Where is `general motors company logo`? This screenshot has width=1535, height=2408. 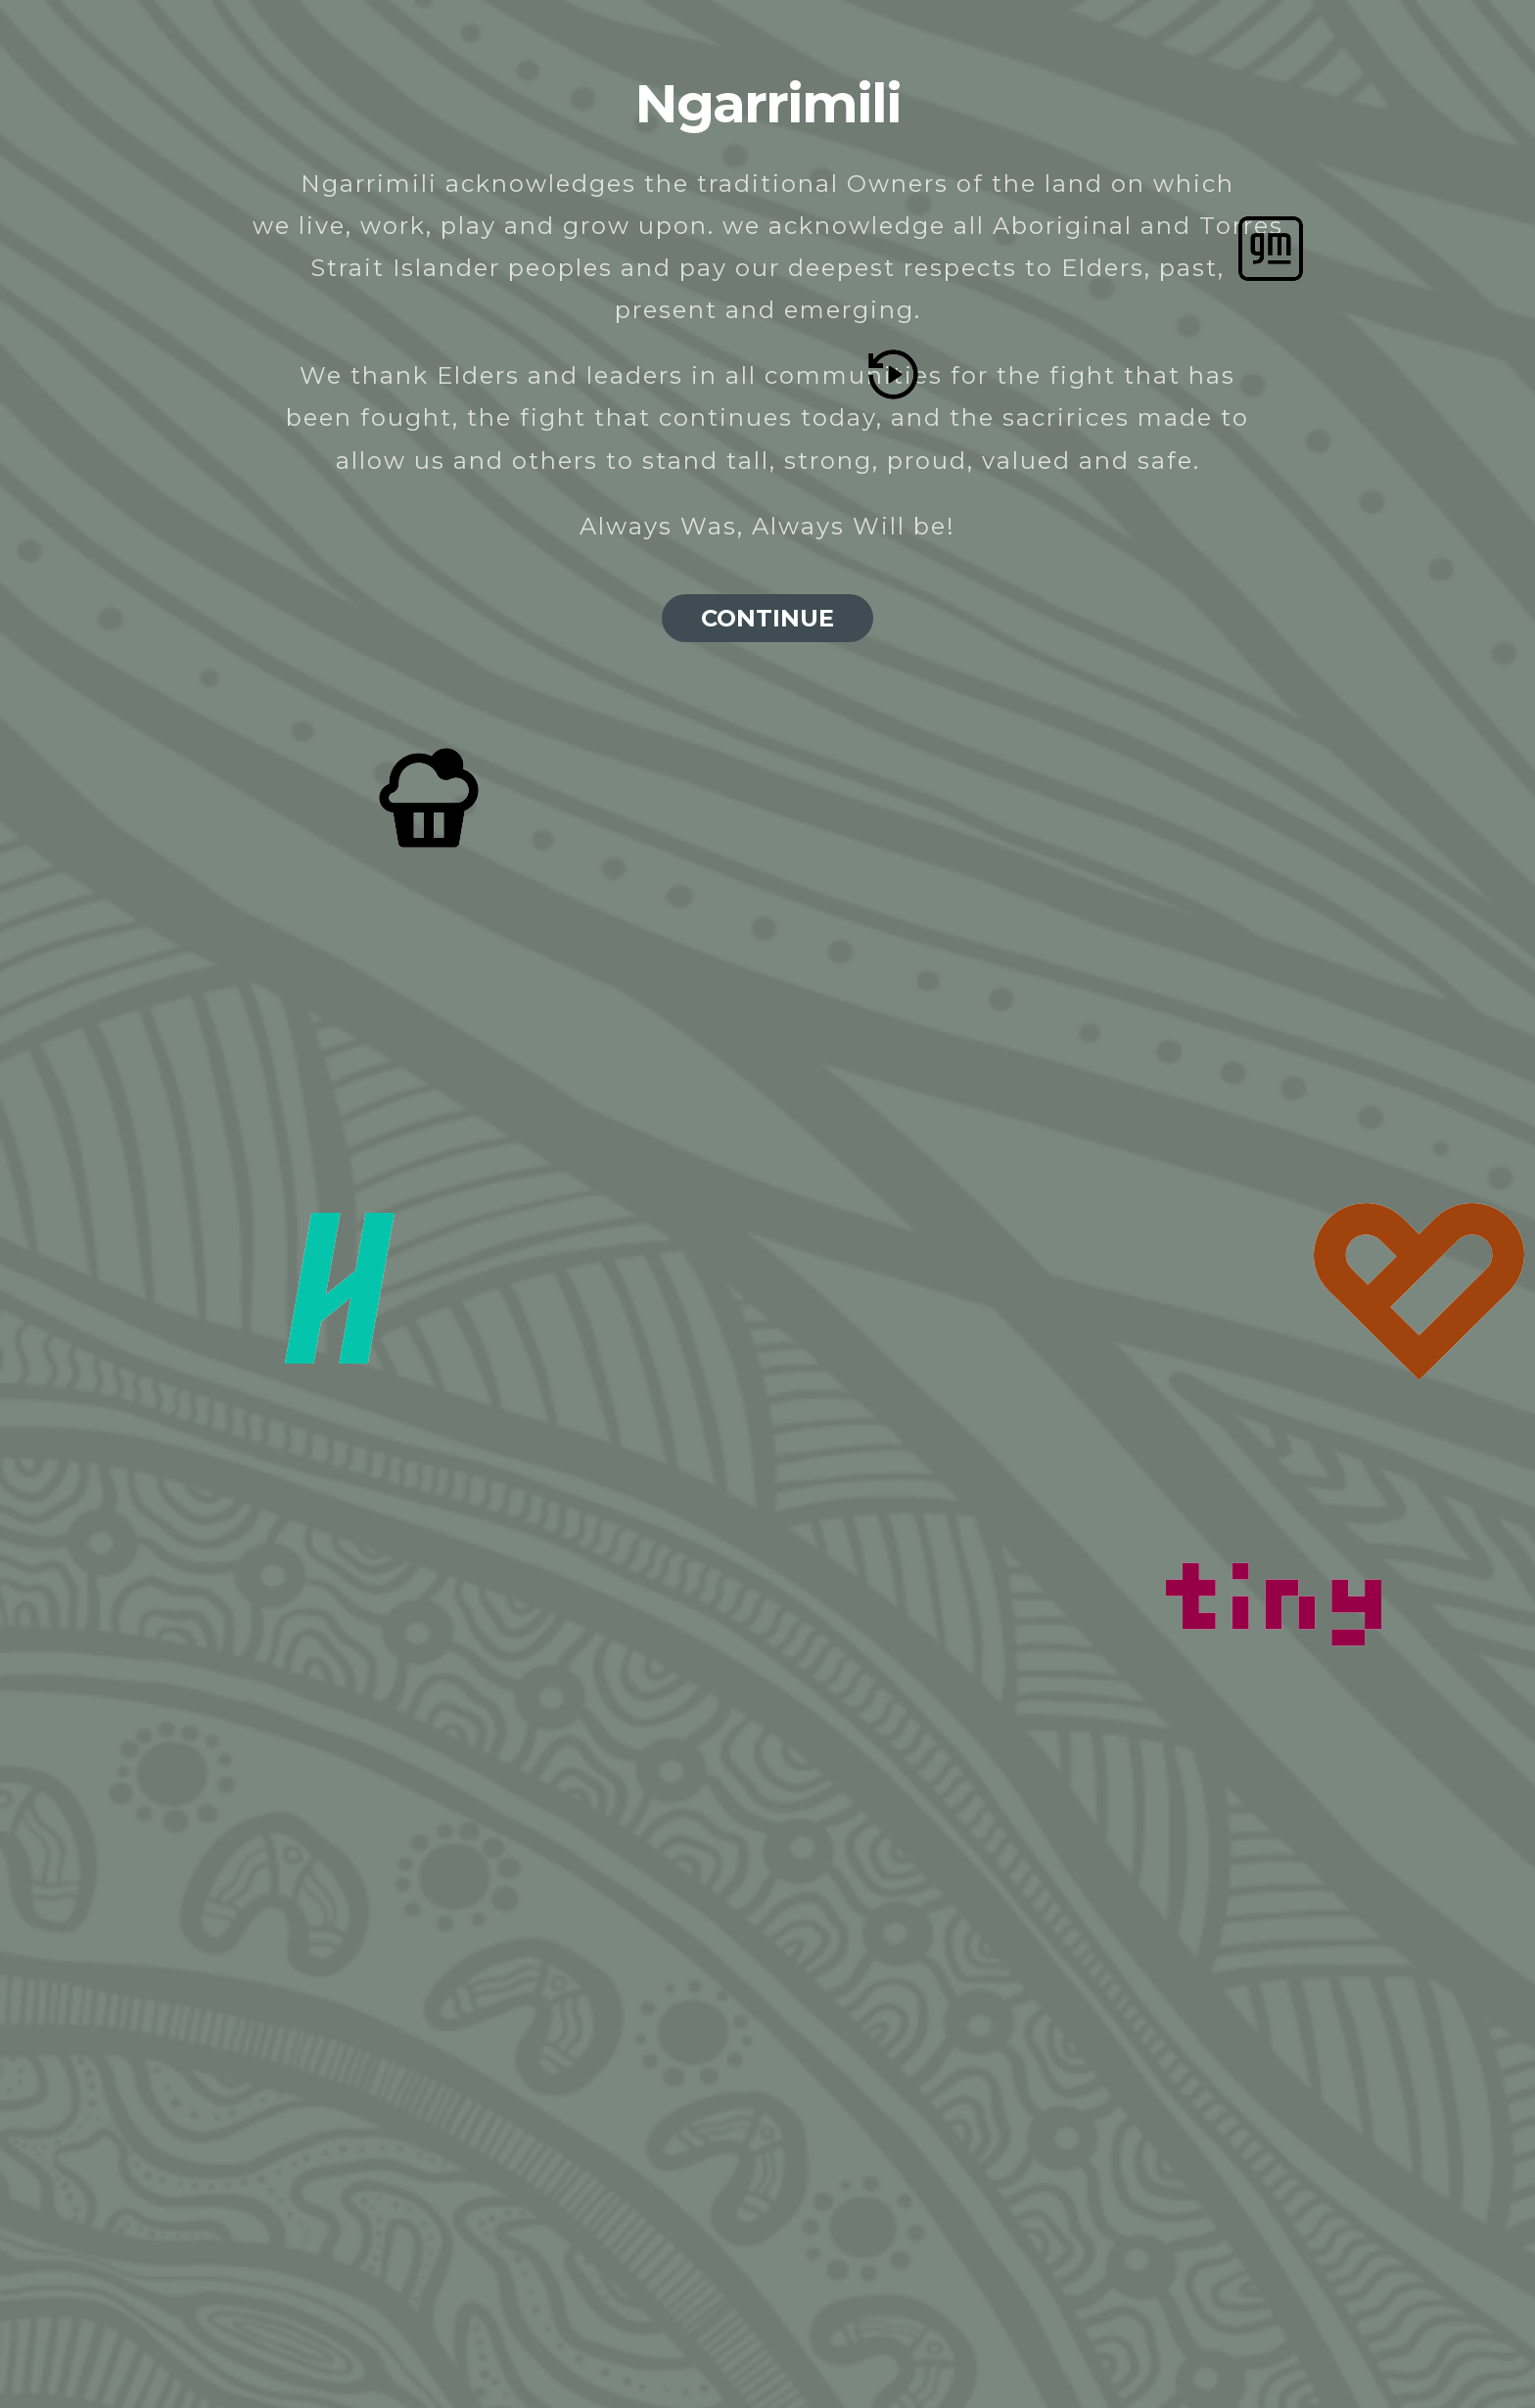 general motors company logo is located at coordinates (1271, 249).